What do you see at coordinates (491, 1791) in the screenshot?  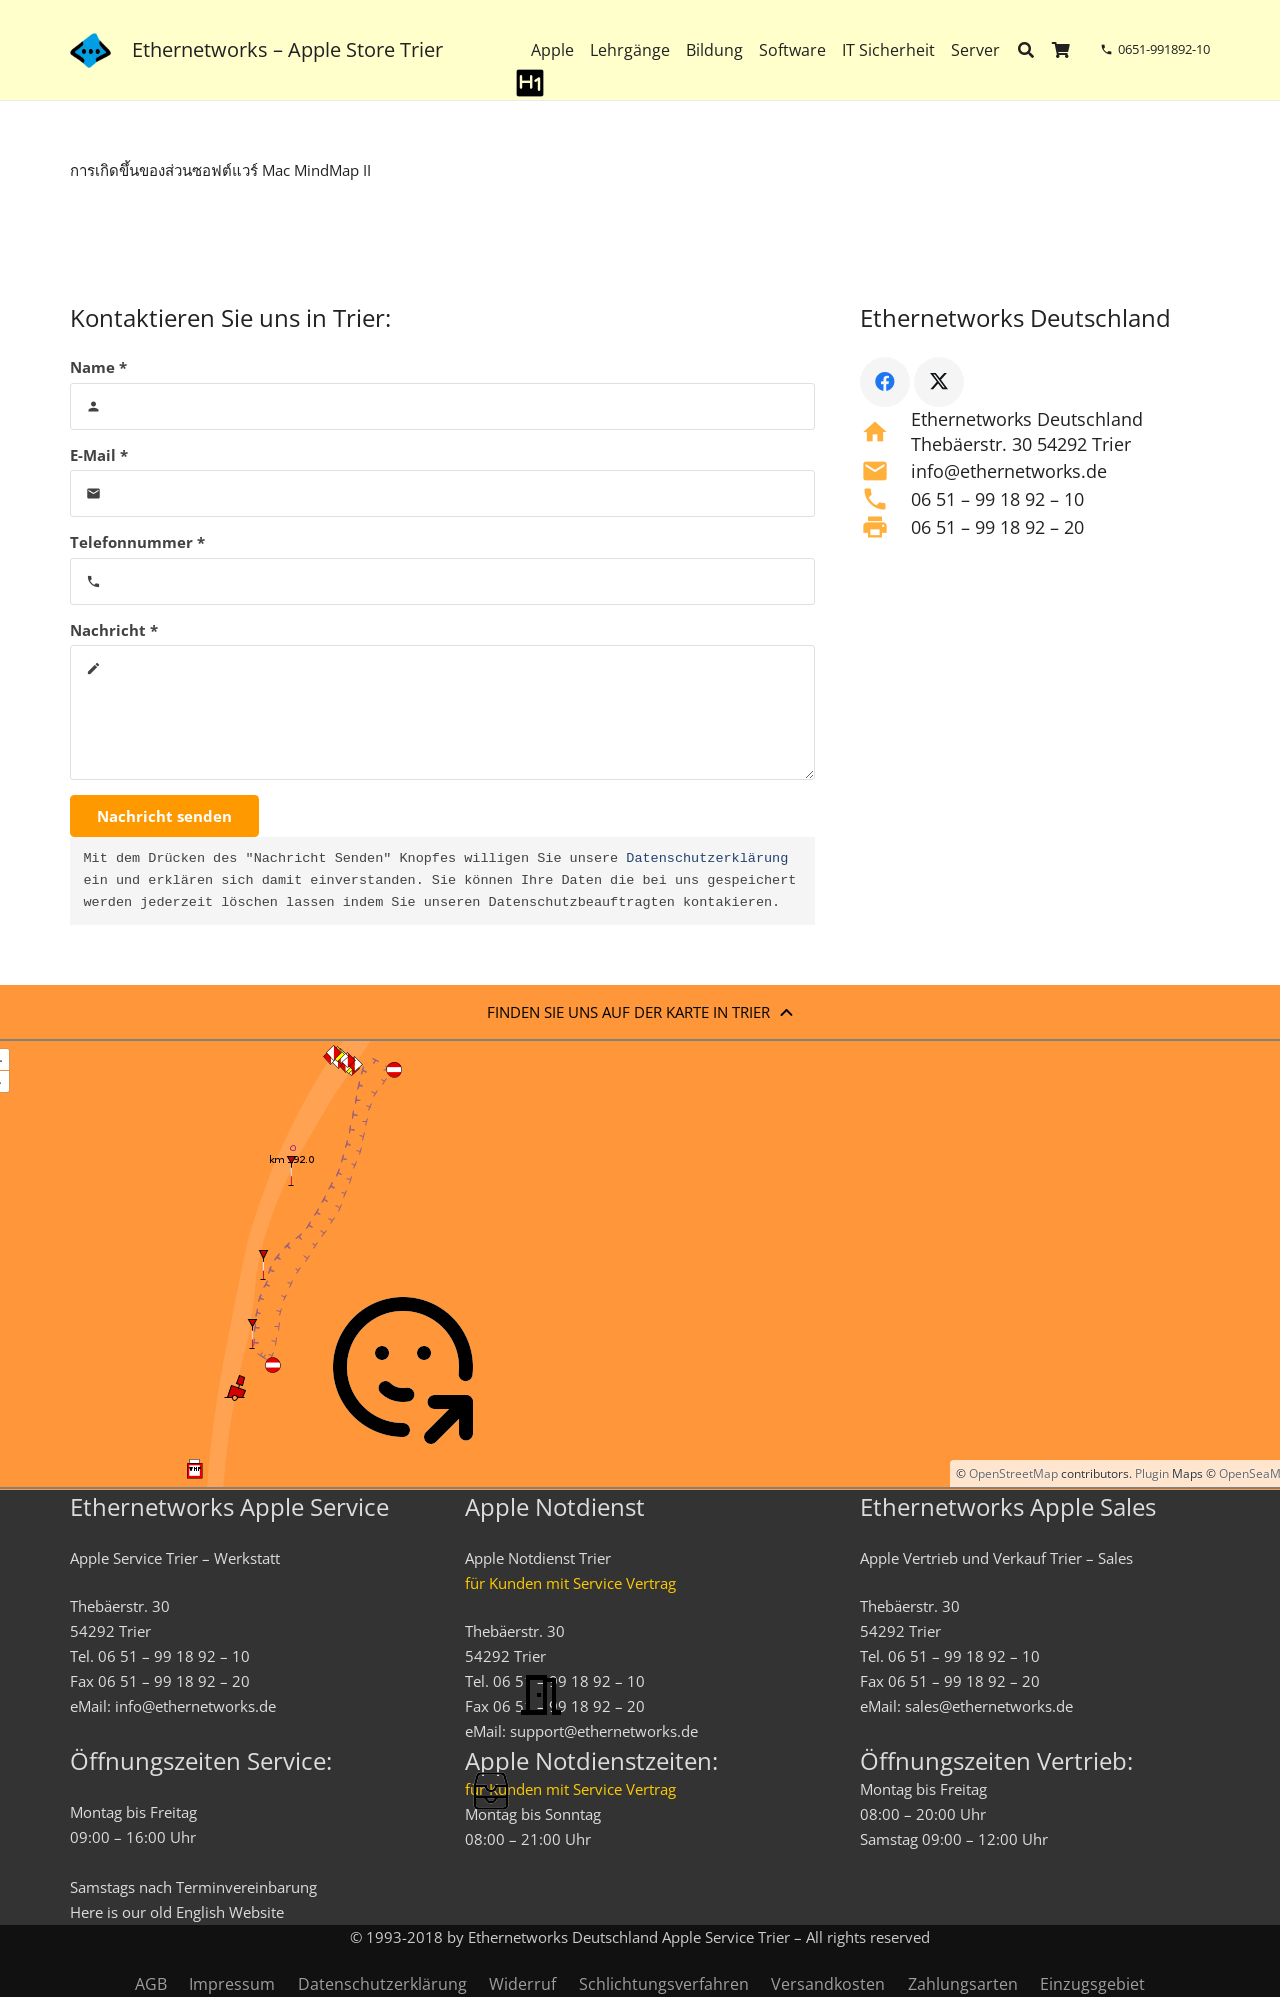 I see `view stacked file trays or inbox` at bounding box center [491, 1791].